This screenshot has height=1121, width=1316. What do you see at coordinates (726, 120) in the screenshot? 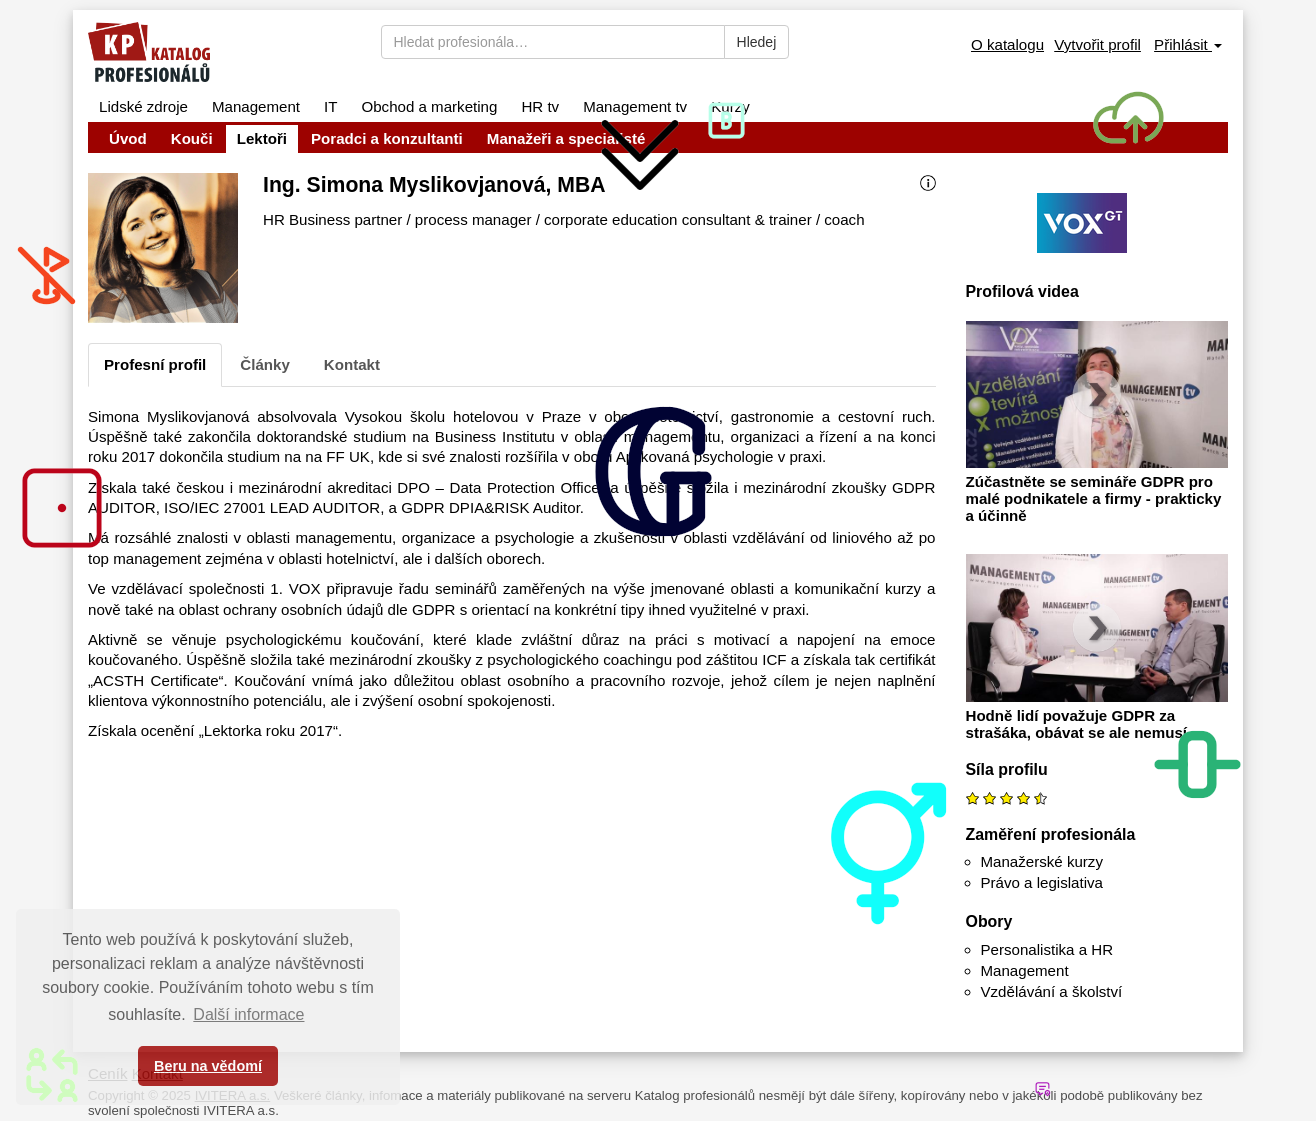
I see `apply bold formatting to text` at bounding box center [726, 120].